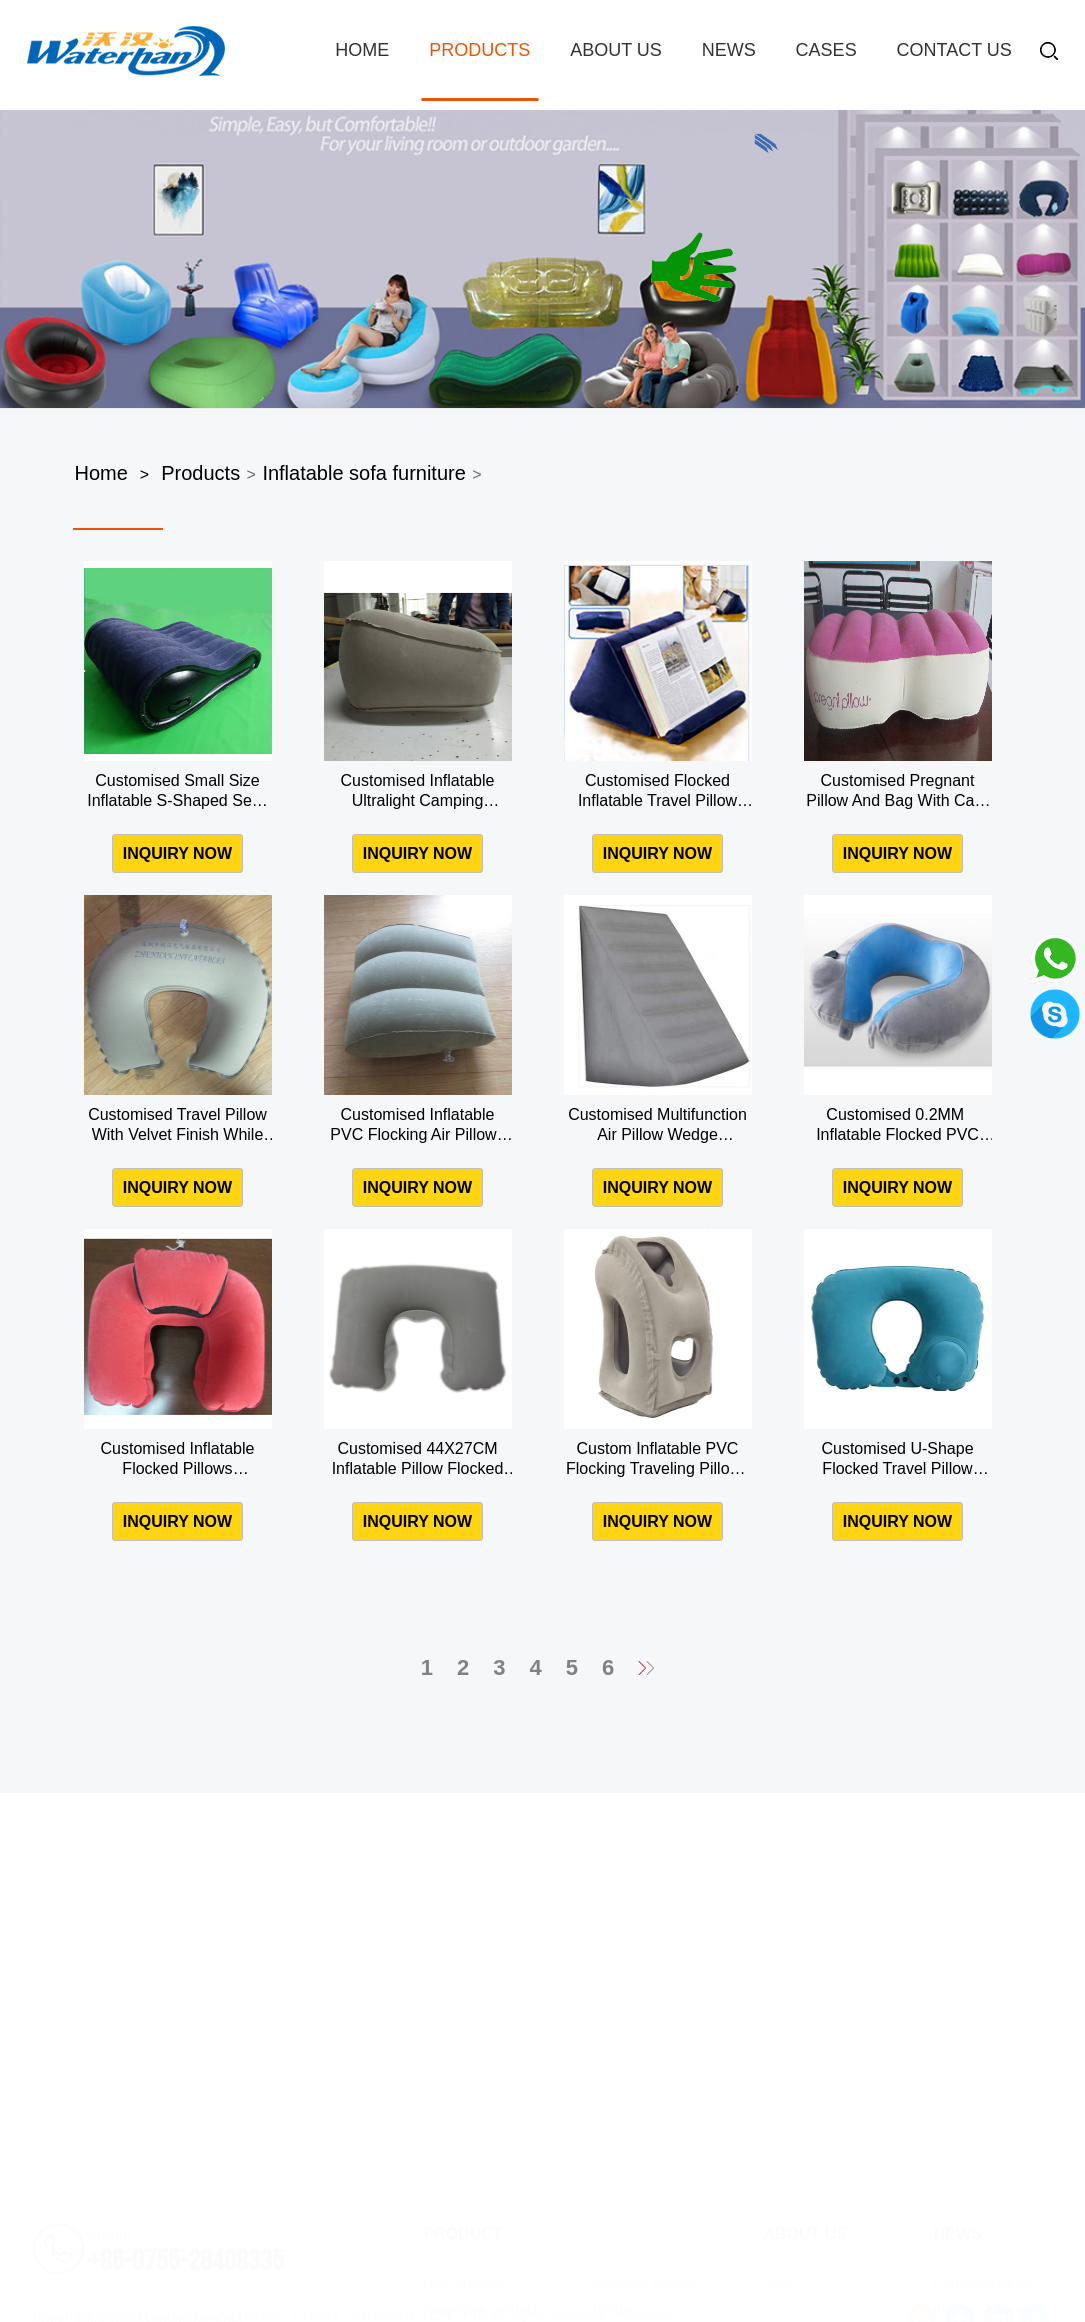 The image size is (1085, 2322). Describe the element at coordinates (766, 145) in the screenshot. I see `equip claws or melee weapon` at that location.